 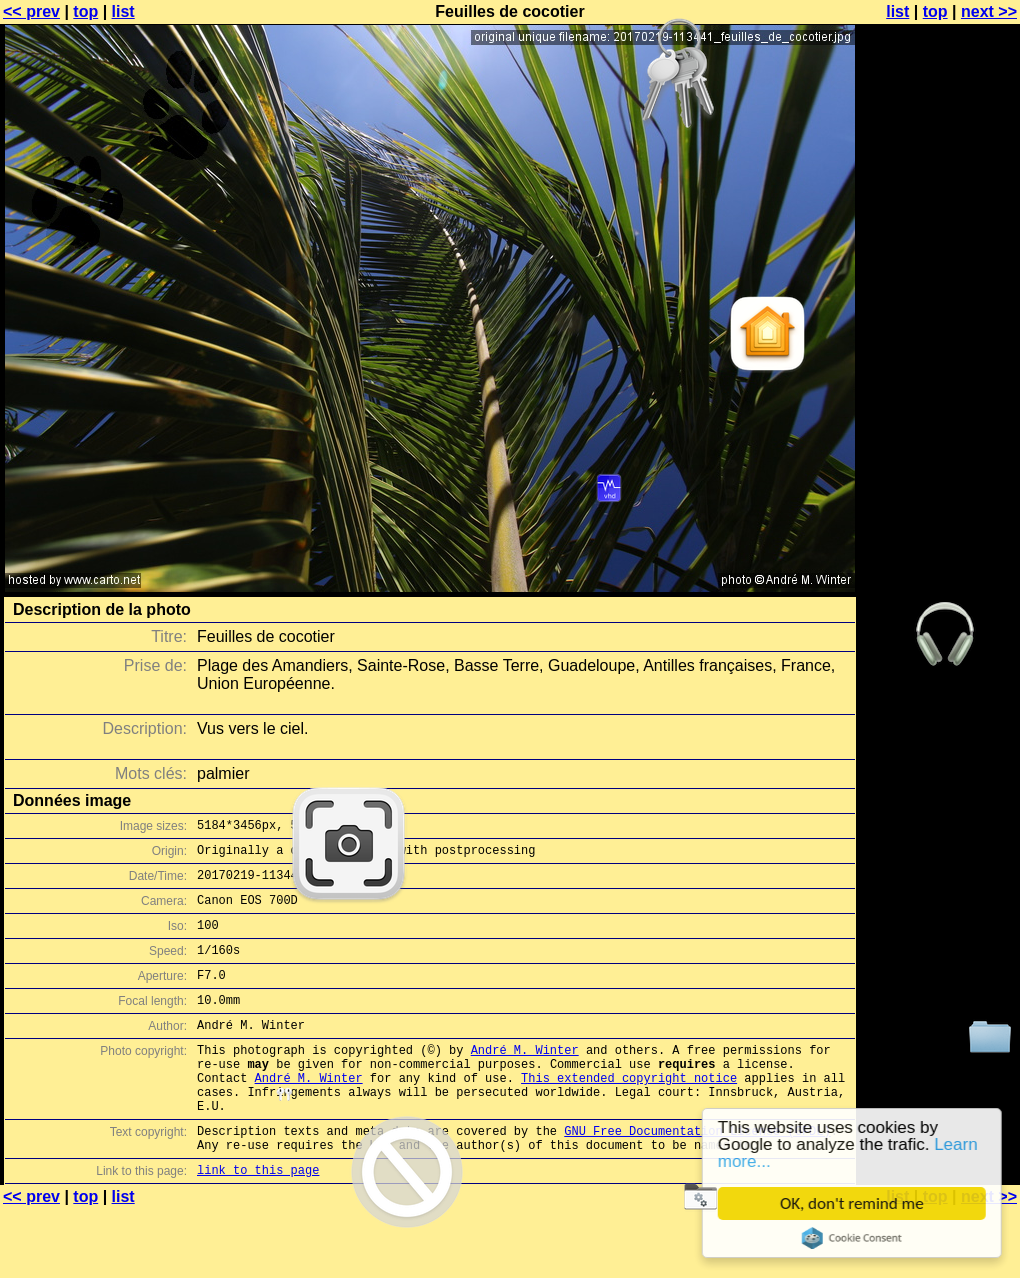 I want to click on open the home app to control smart home devices, so click(x=767, y=333).